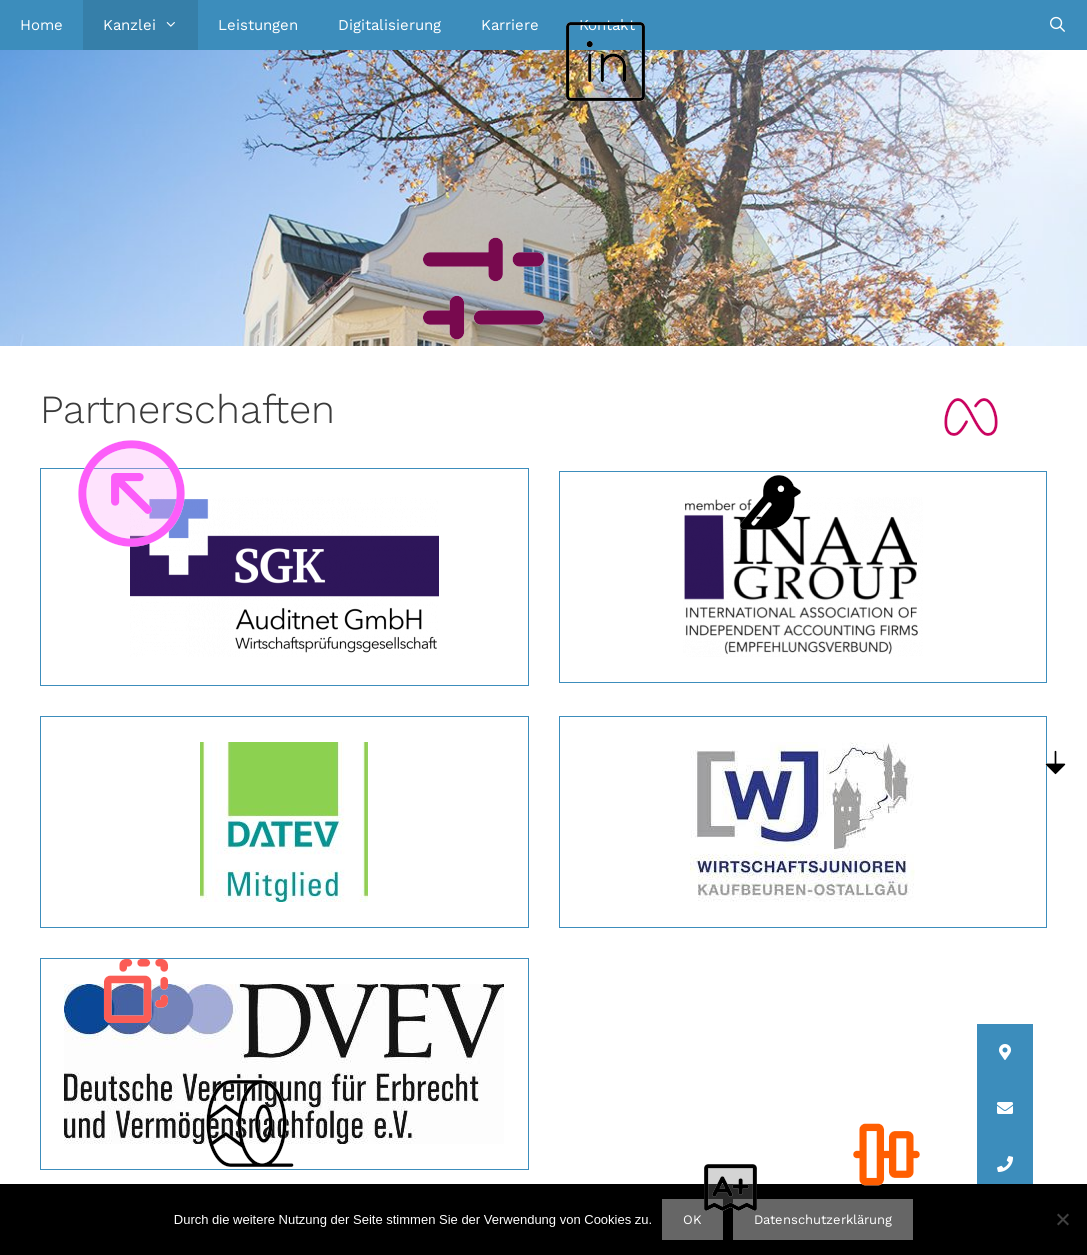 The image size is (1087, 1255). I want to click on download a file or content, so click(1055, 762).